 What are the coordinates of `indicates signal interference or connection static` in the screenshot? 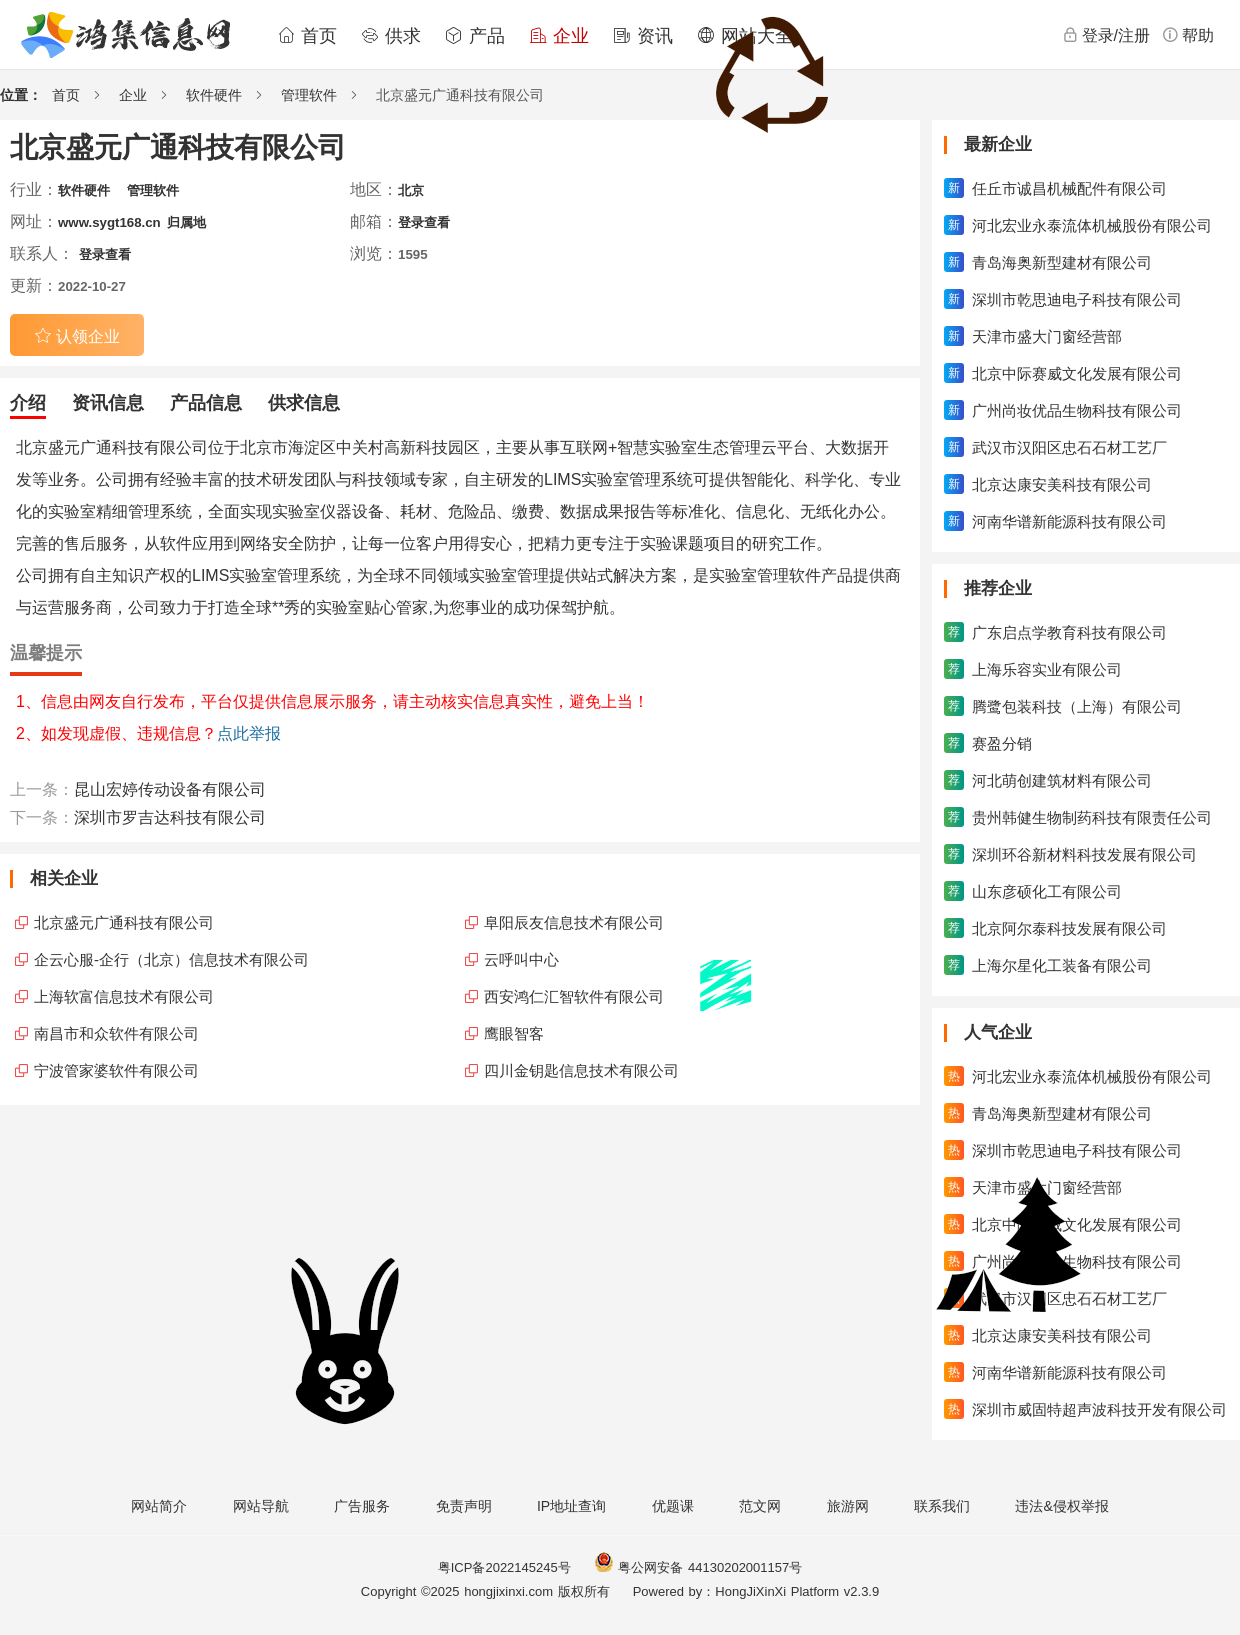 It's located at (725, 985).